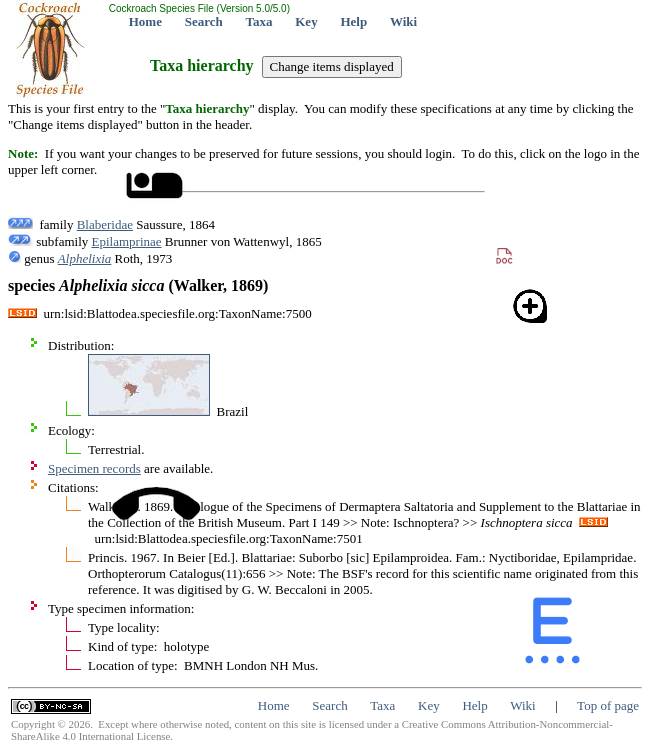 The height and width of the screenshot is (753, 650). What do you see at coordinates (154, 185) in the screenshot?
I see `select a lie-flat or suite seat option` at bounding box center [154, 185].